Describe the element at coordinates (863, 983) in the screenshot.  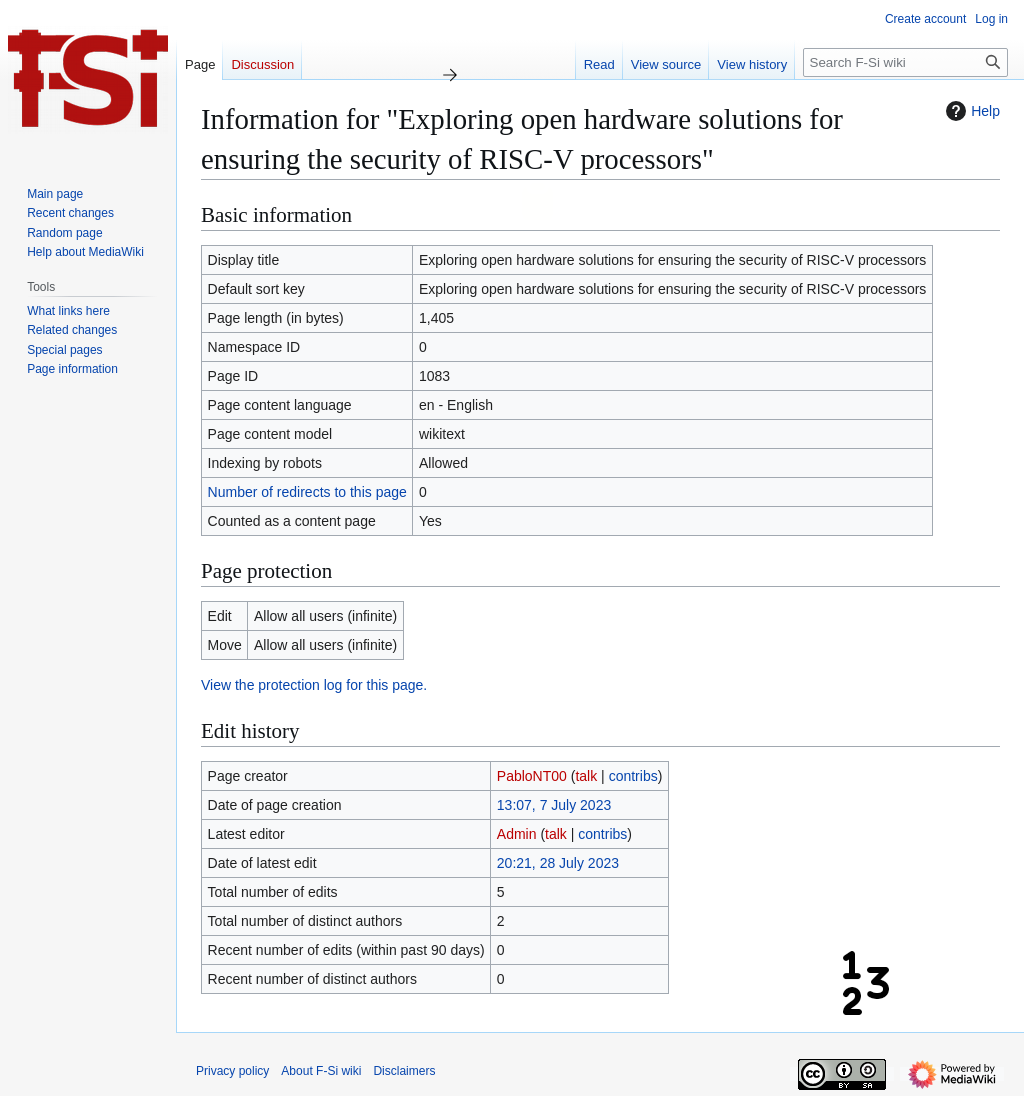
I see `toggle numbered list formatting` at that location.